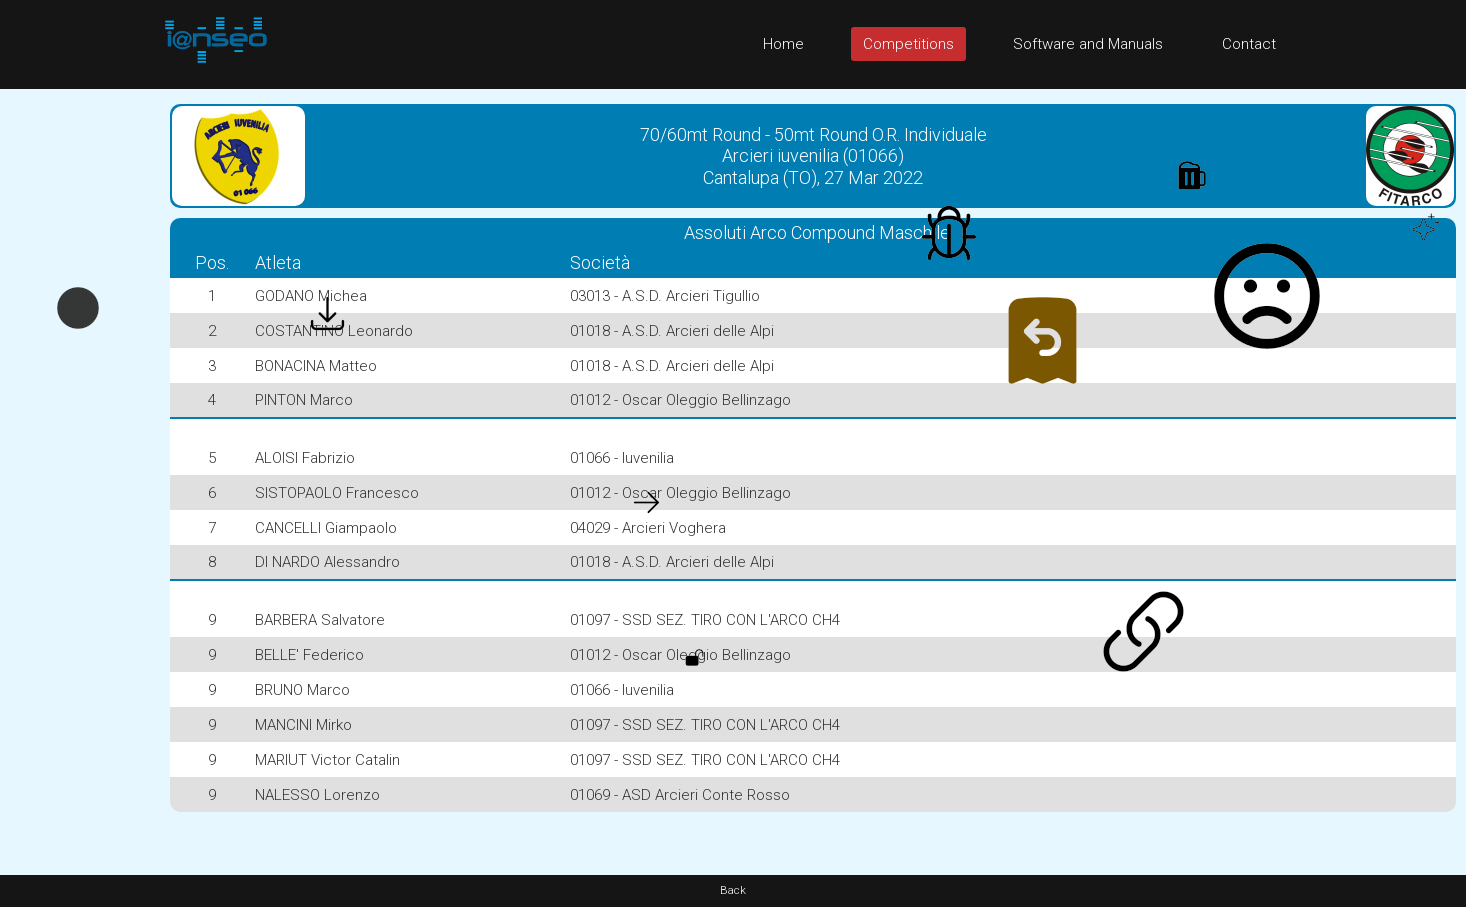 The image size is (1466, 907). I want to click on indicates AI-generated or enhanced content, so click(1425, 227).